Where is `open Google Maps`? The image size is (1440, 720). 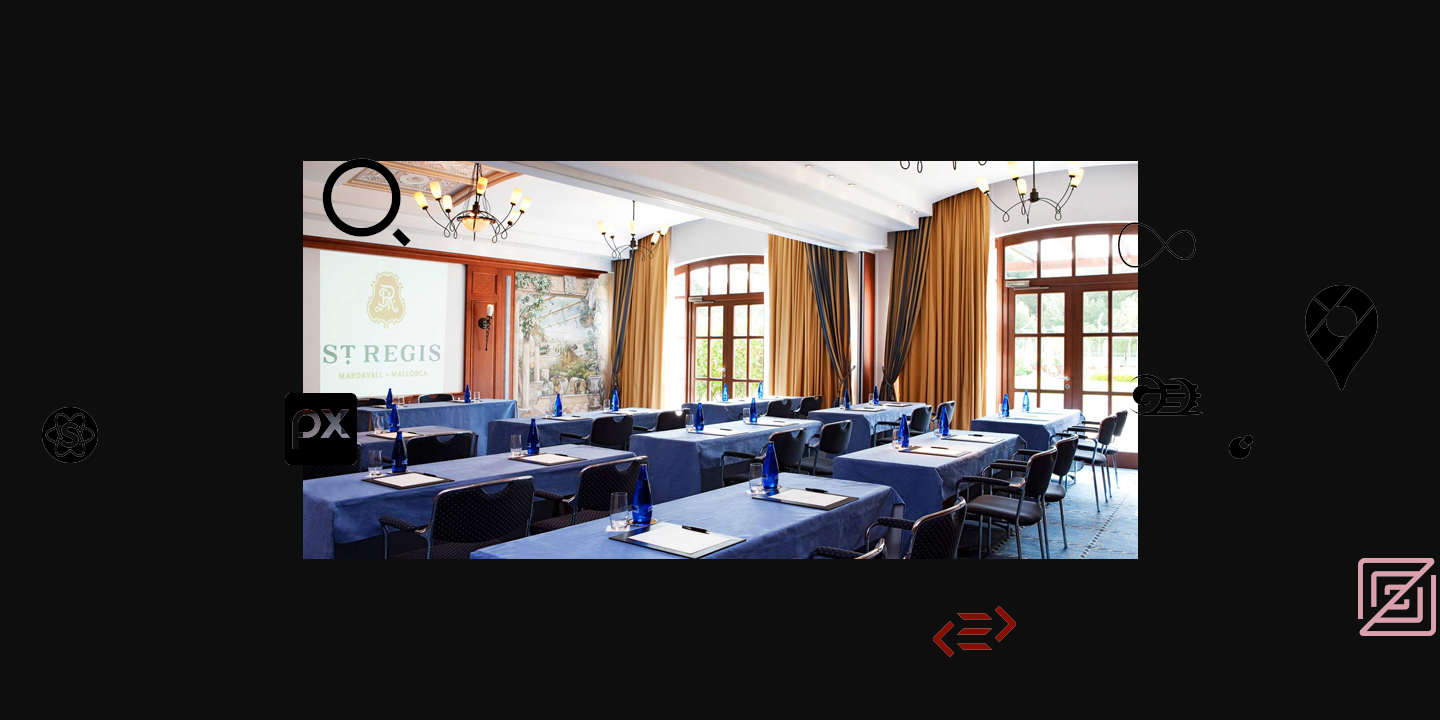
open Google Maps is located at coordinates (1341, 337).